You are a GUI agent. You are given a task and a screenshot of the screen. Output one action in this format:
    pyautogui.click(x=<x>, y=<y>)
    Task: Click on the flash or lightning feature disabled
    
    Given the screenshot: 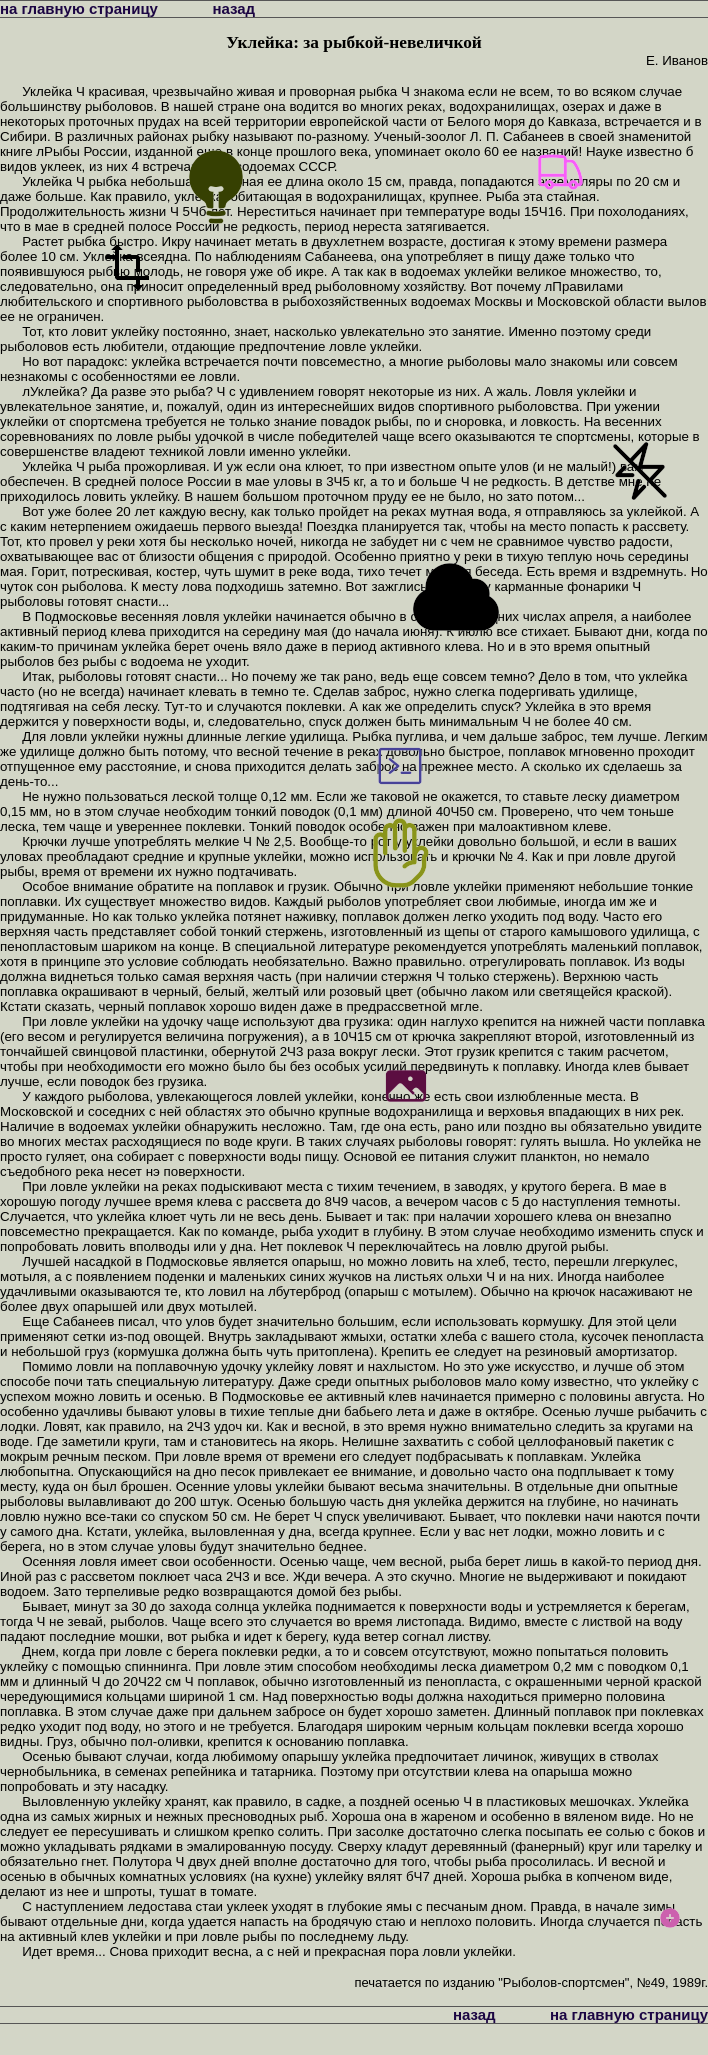 What is the action you would take?
    pyautogui.click(x=640, y=471)
    